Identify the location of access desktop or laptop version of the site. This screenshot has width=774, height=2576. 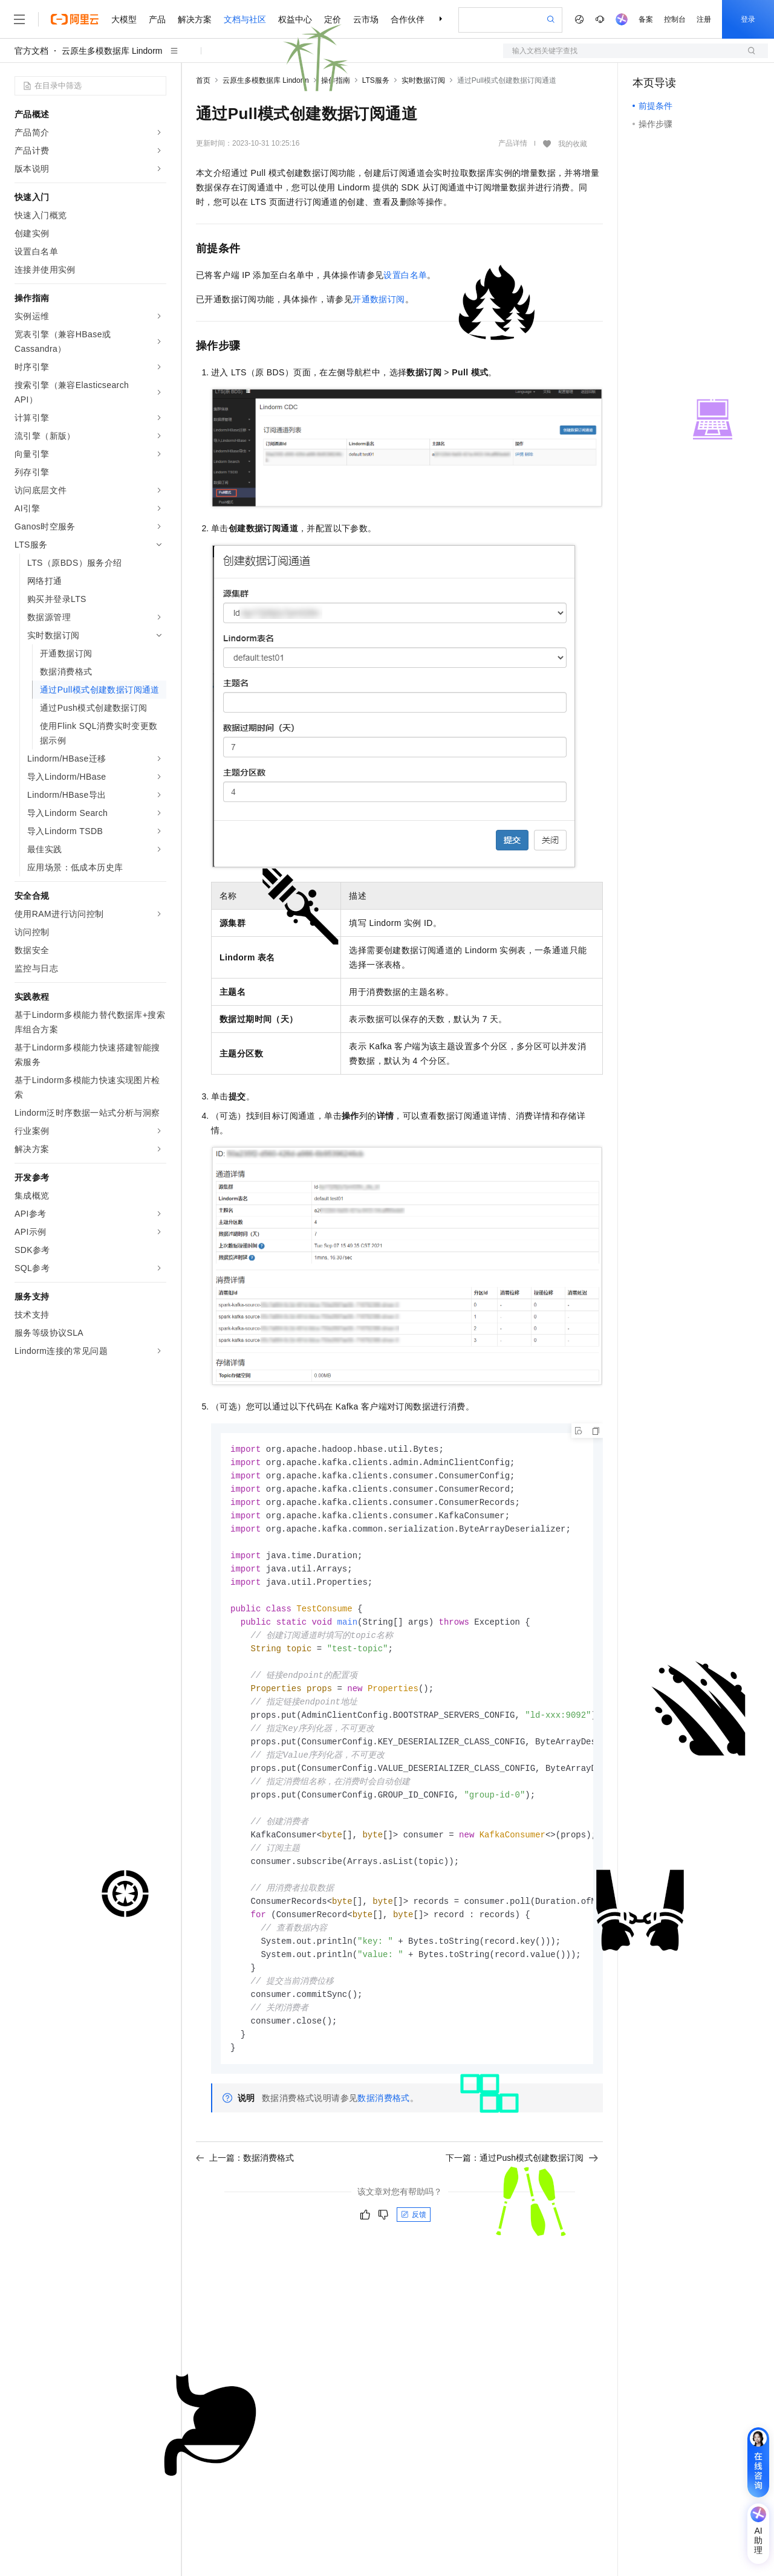
(712, 419).